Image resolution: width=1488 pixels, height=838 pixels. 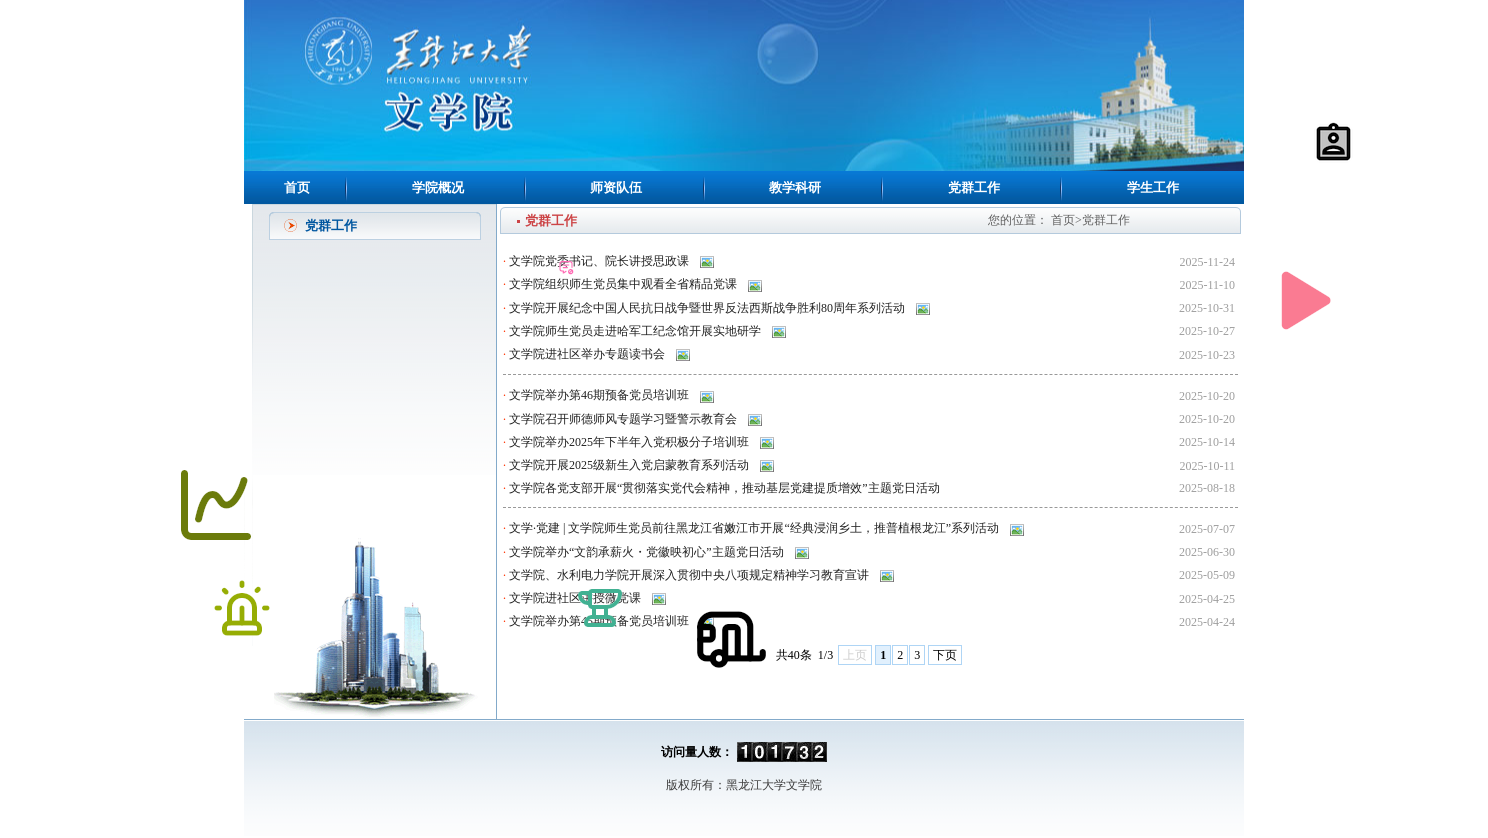 What do you see at coordinates (731, 636) in the screenshot?
I see `select caravan or RV accommodation` at bounding box center [731, 636].